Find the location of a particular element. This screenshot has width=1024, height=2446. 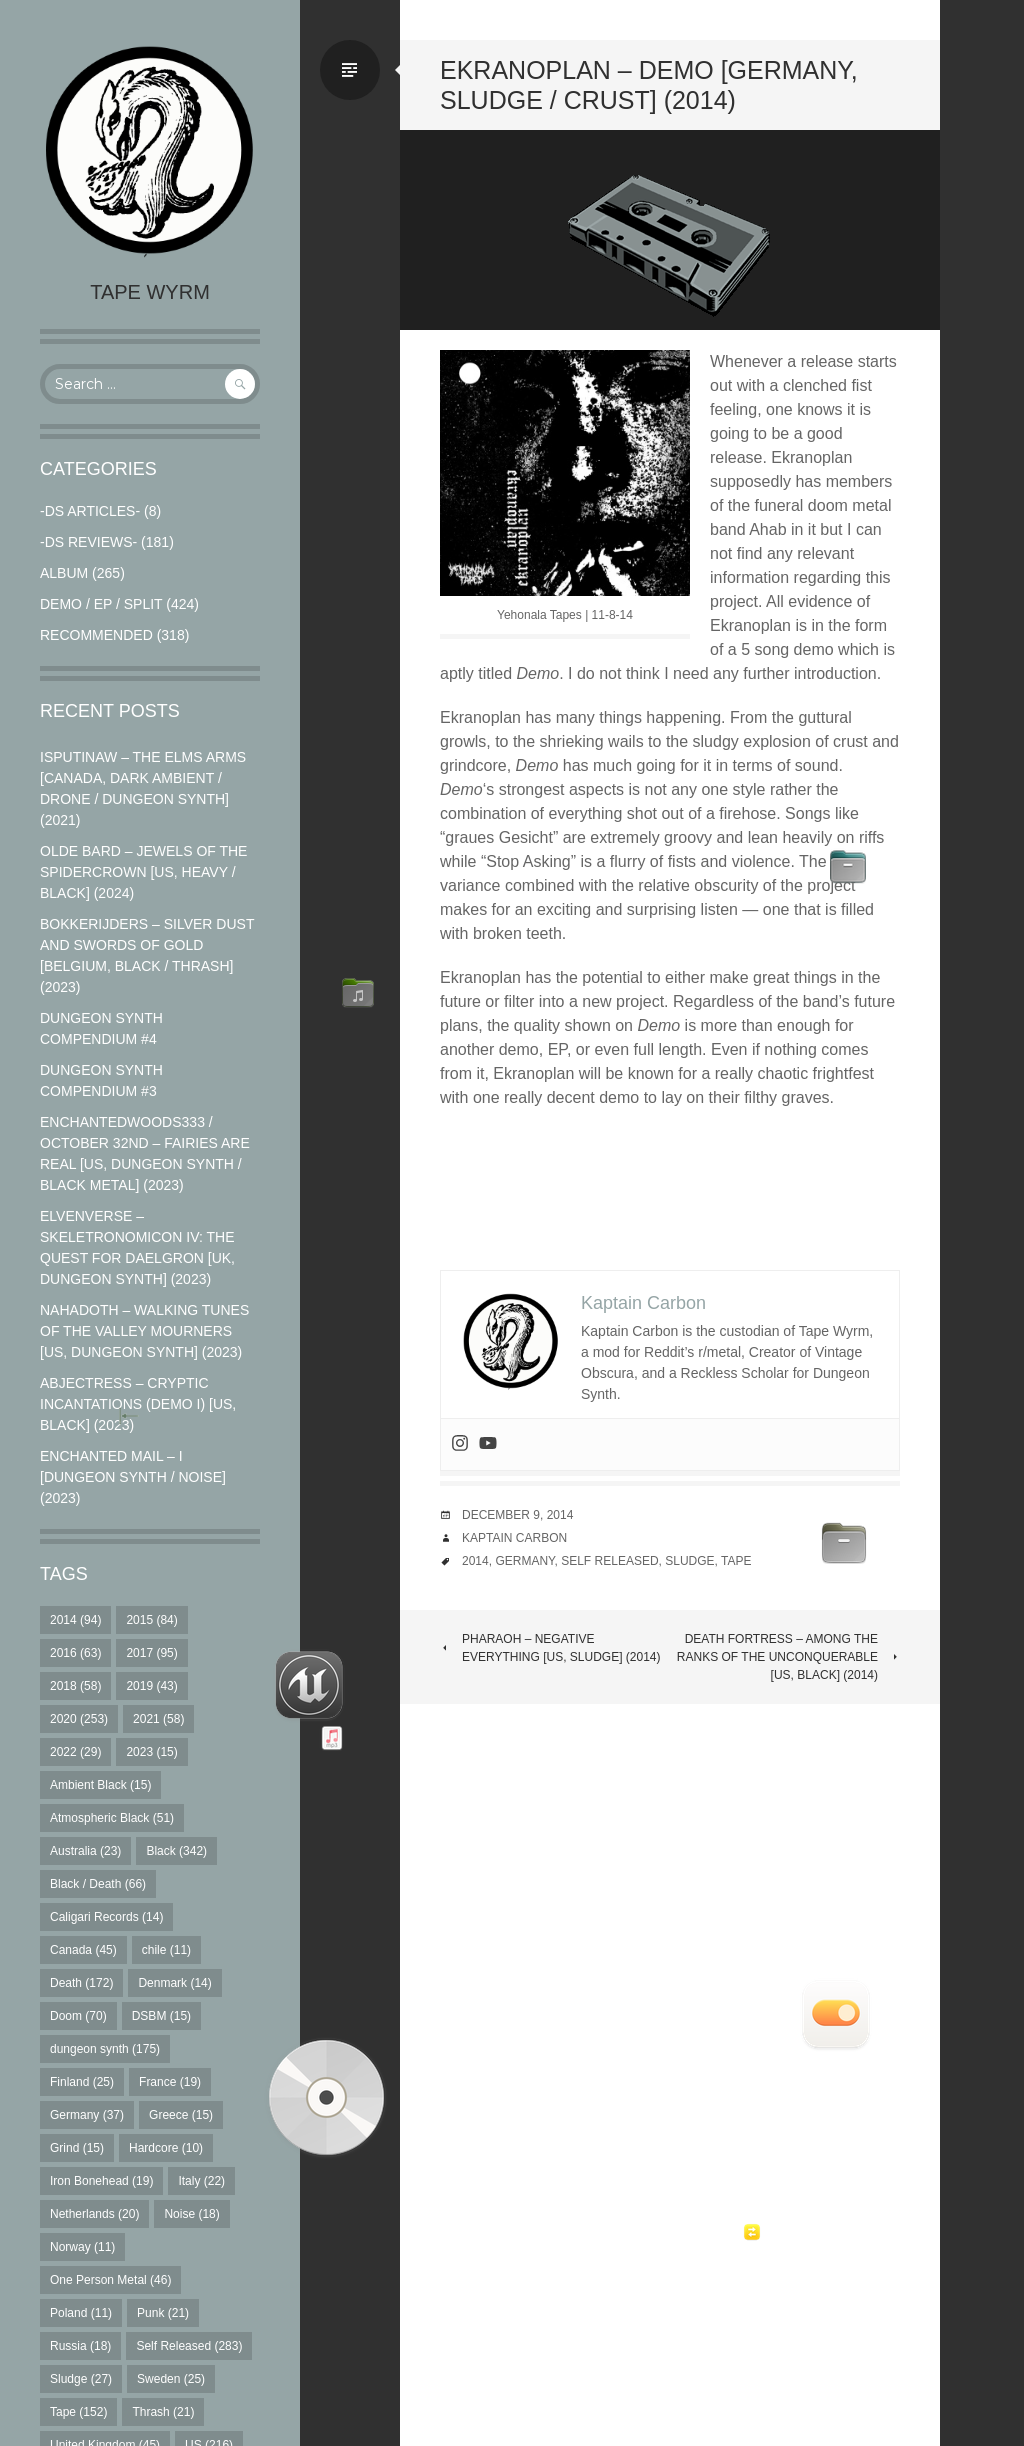

open system control center settings is located at coordinates (836, 2014).